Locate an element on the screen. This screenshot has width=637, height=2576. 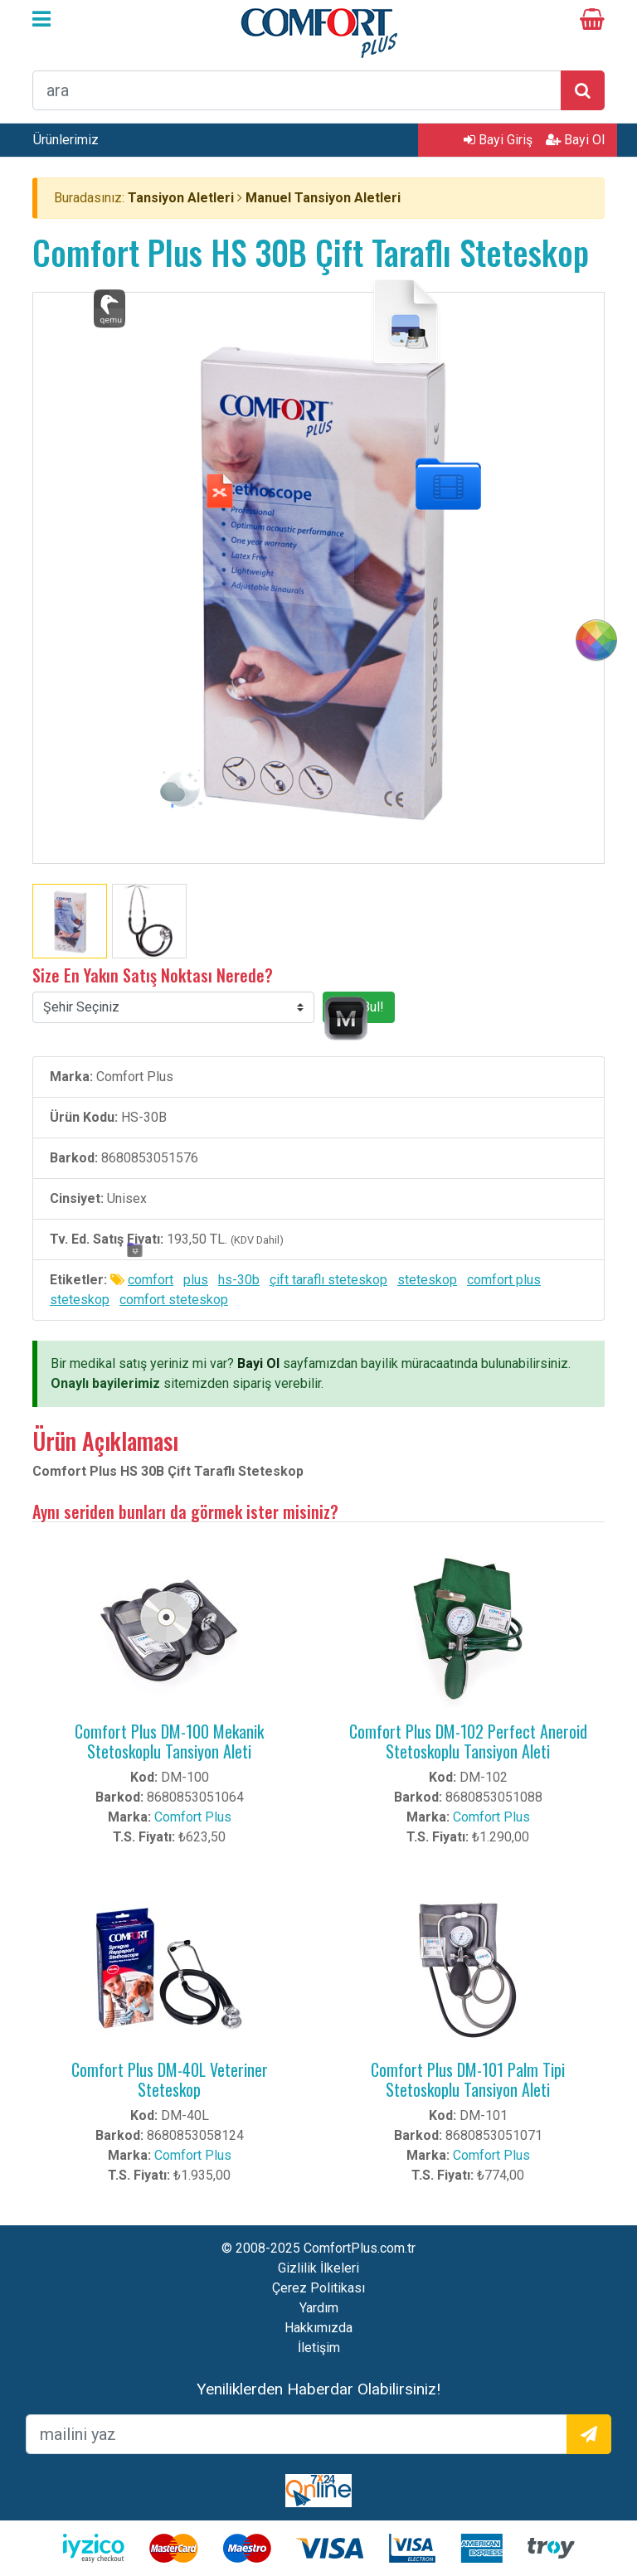
open your videos folder is located at coordinates (448, 483).